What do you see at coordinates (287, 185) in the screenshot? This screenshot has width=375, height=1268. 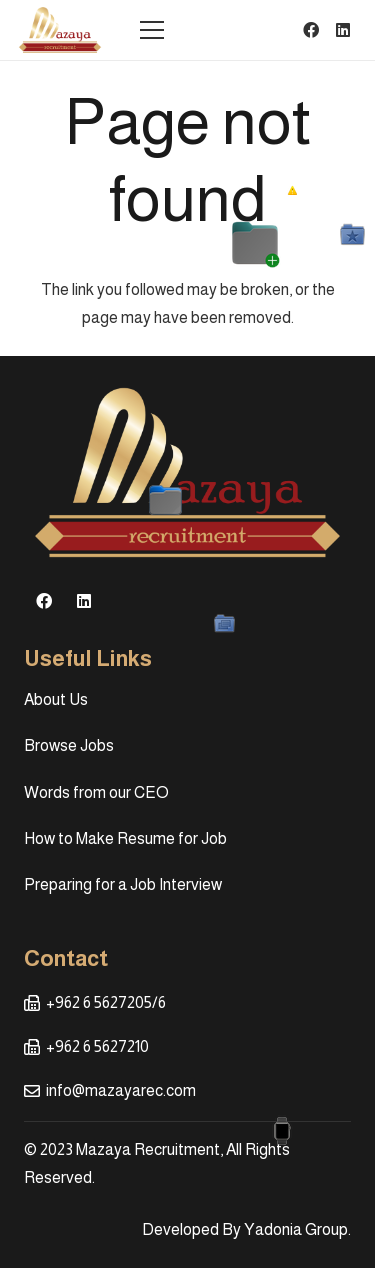 I see `indicates a warning or alert status` at bounding box center [287, 185].